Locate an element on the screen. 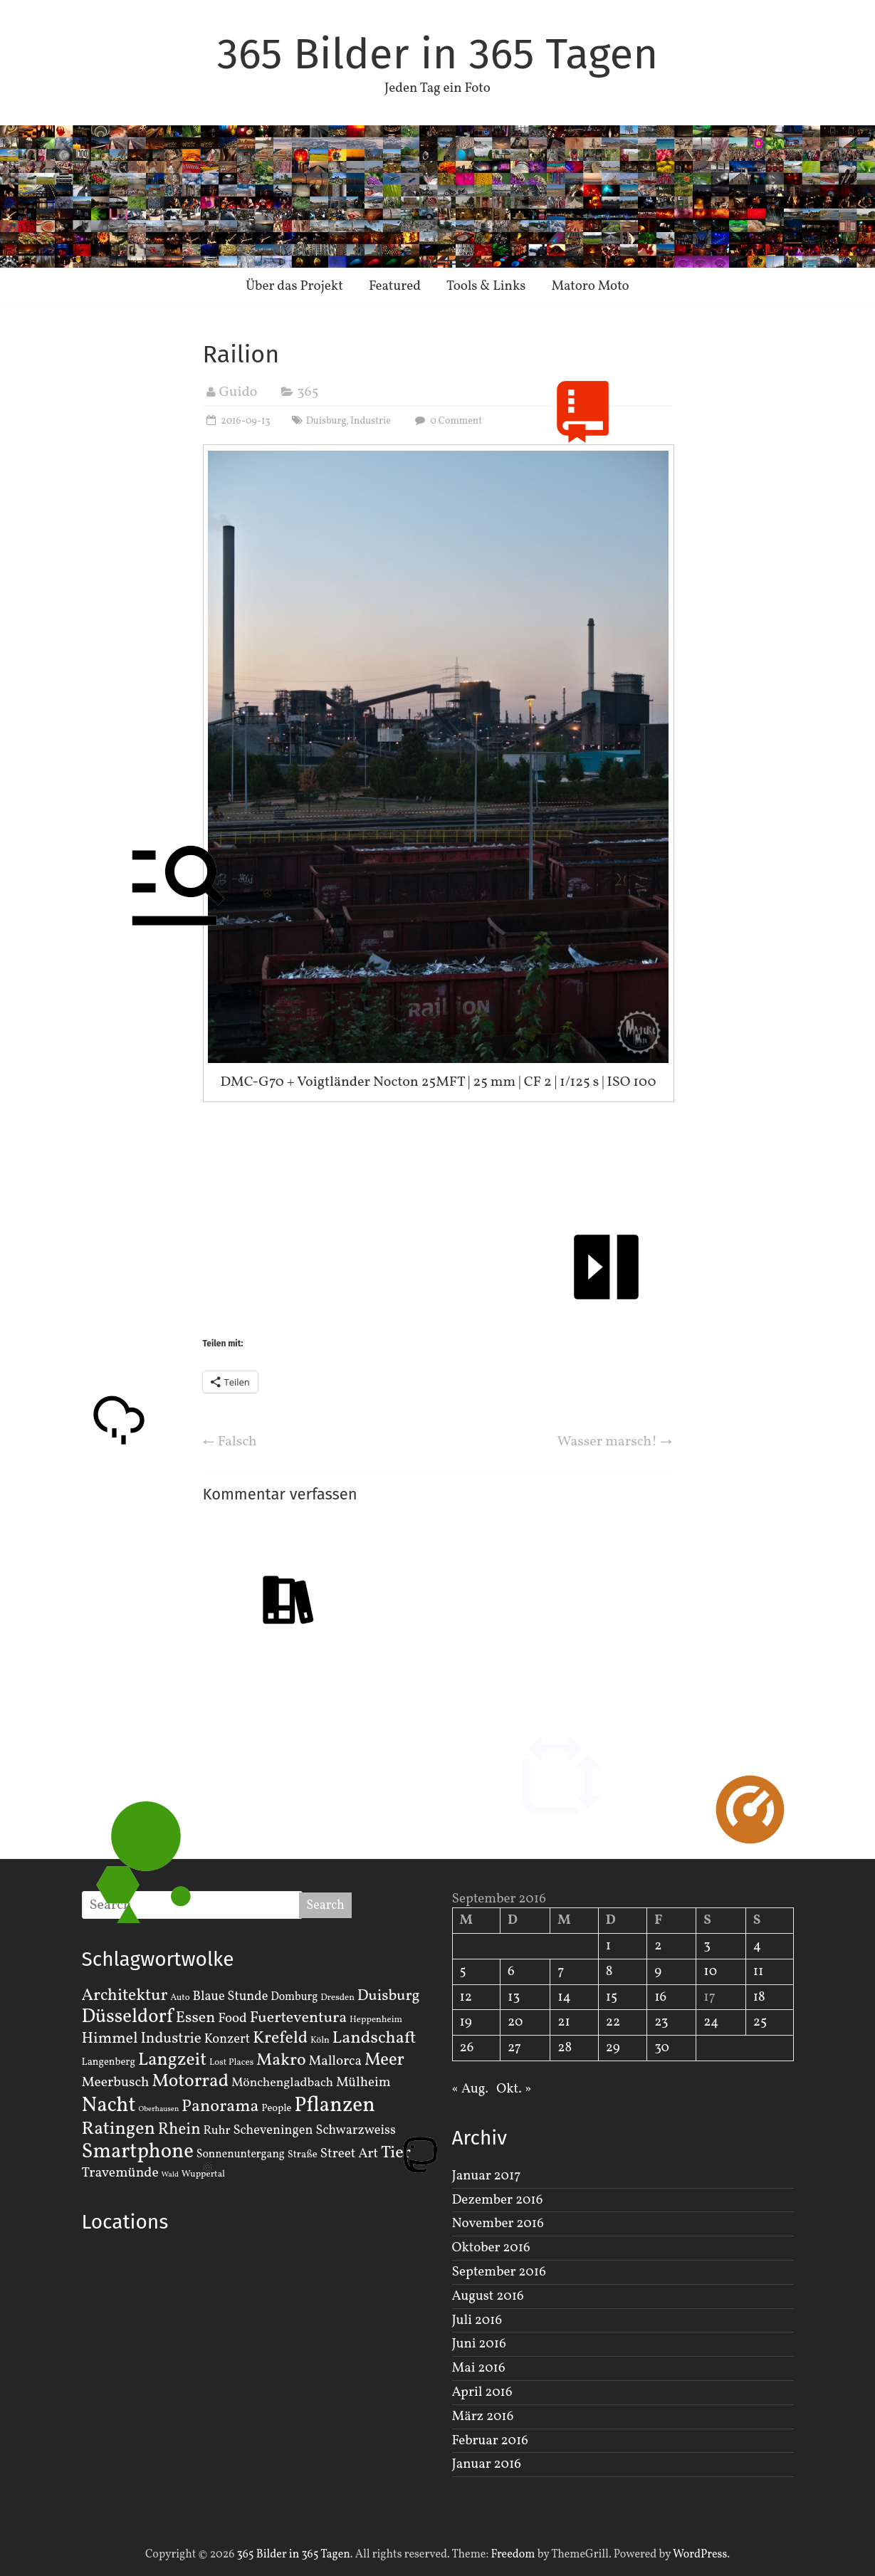 The height and width of the screenshot is (2576, 875). open the dashboard is located at coordinates (750, 1809).